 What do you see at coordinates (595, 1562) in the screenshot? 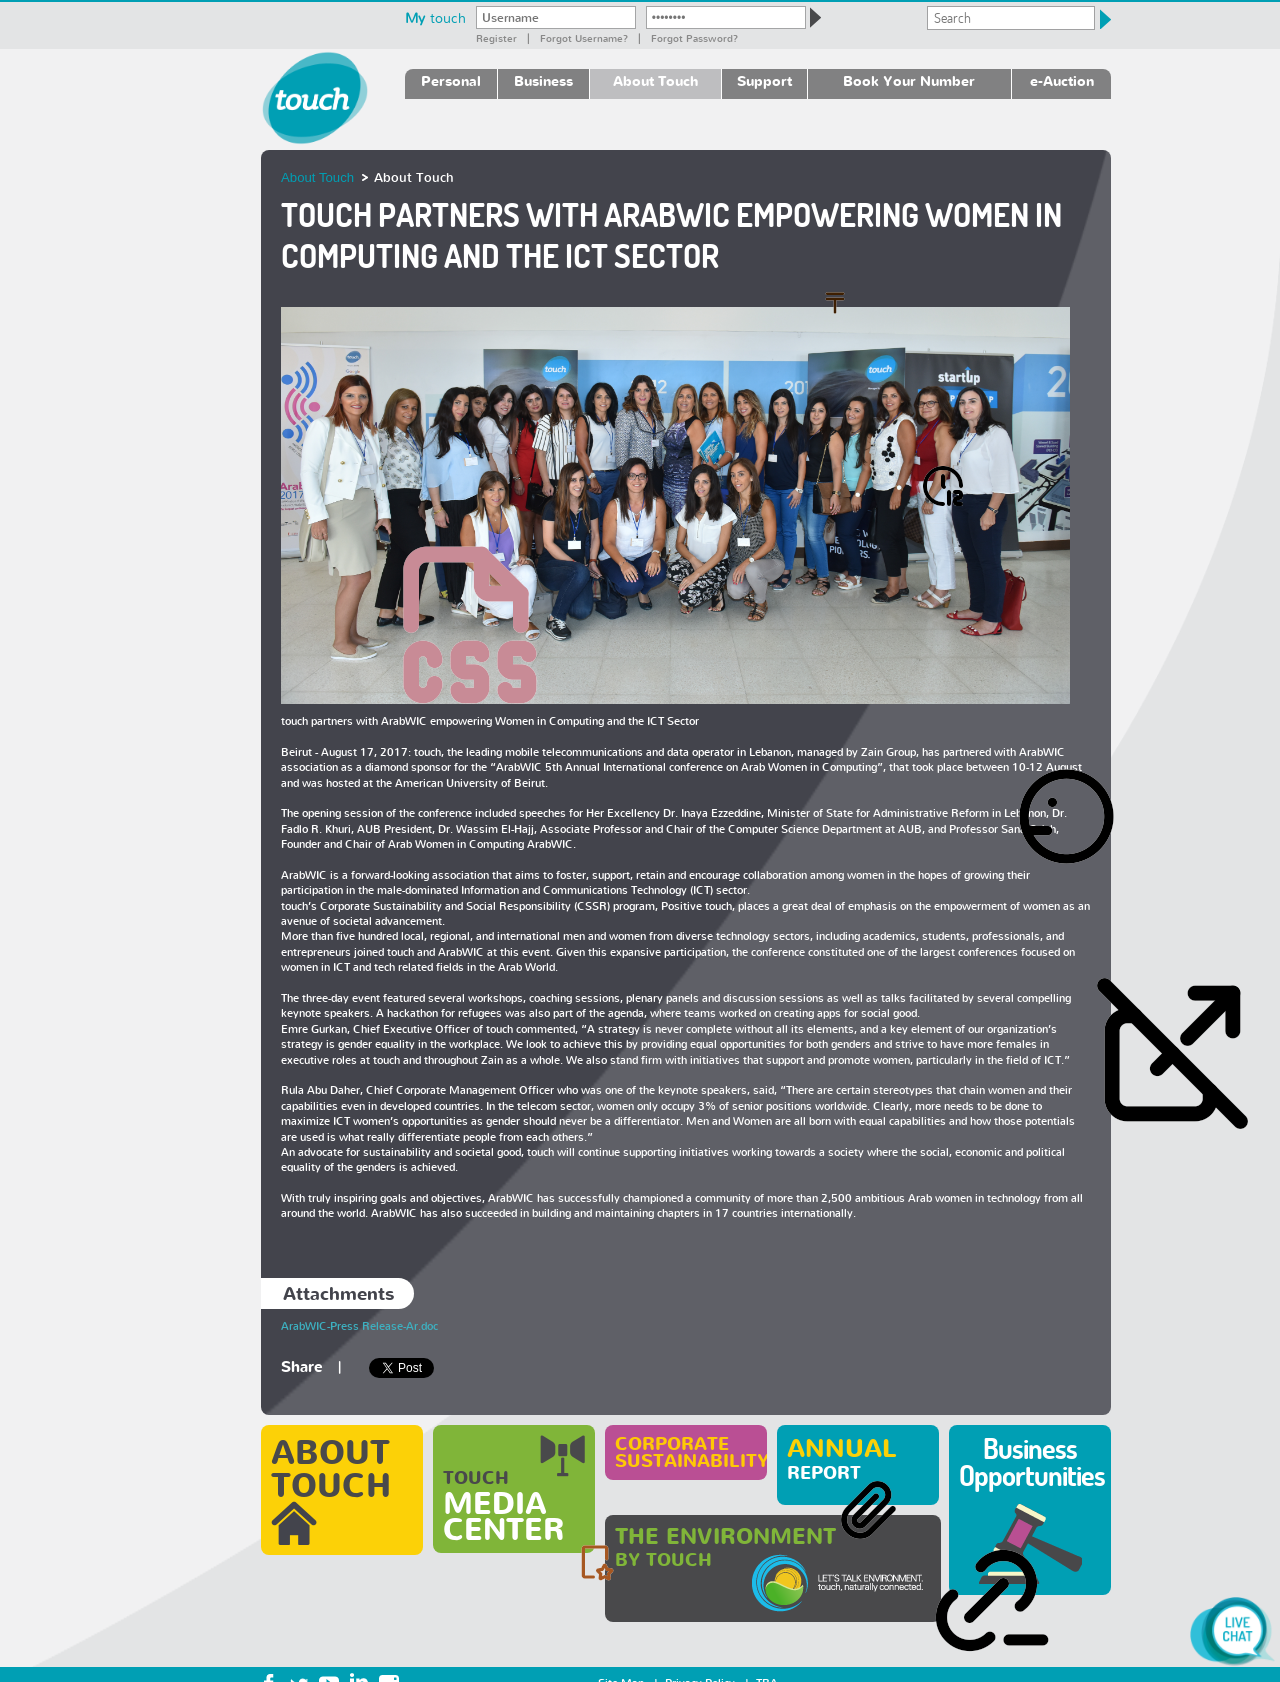
I see `mark tablet as favorite device` at bounding box center [595, 1562].